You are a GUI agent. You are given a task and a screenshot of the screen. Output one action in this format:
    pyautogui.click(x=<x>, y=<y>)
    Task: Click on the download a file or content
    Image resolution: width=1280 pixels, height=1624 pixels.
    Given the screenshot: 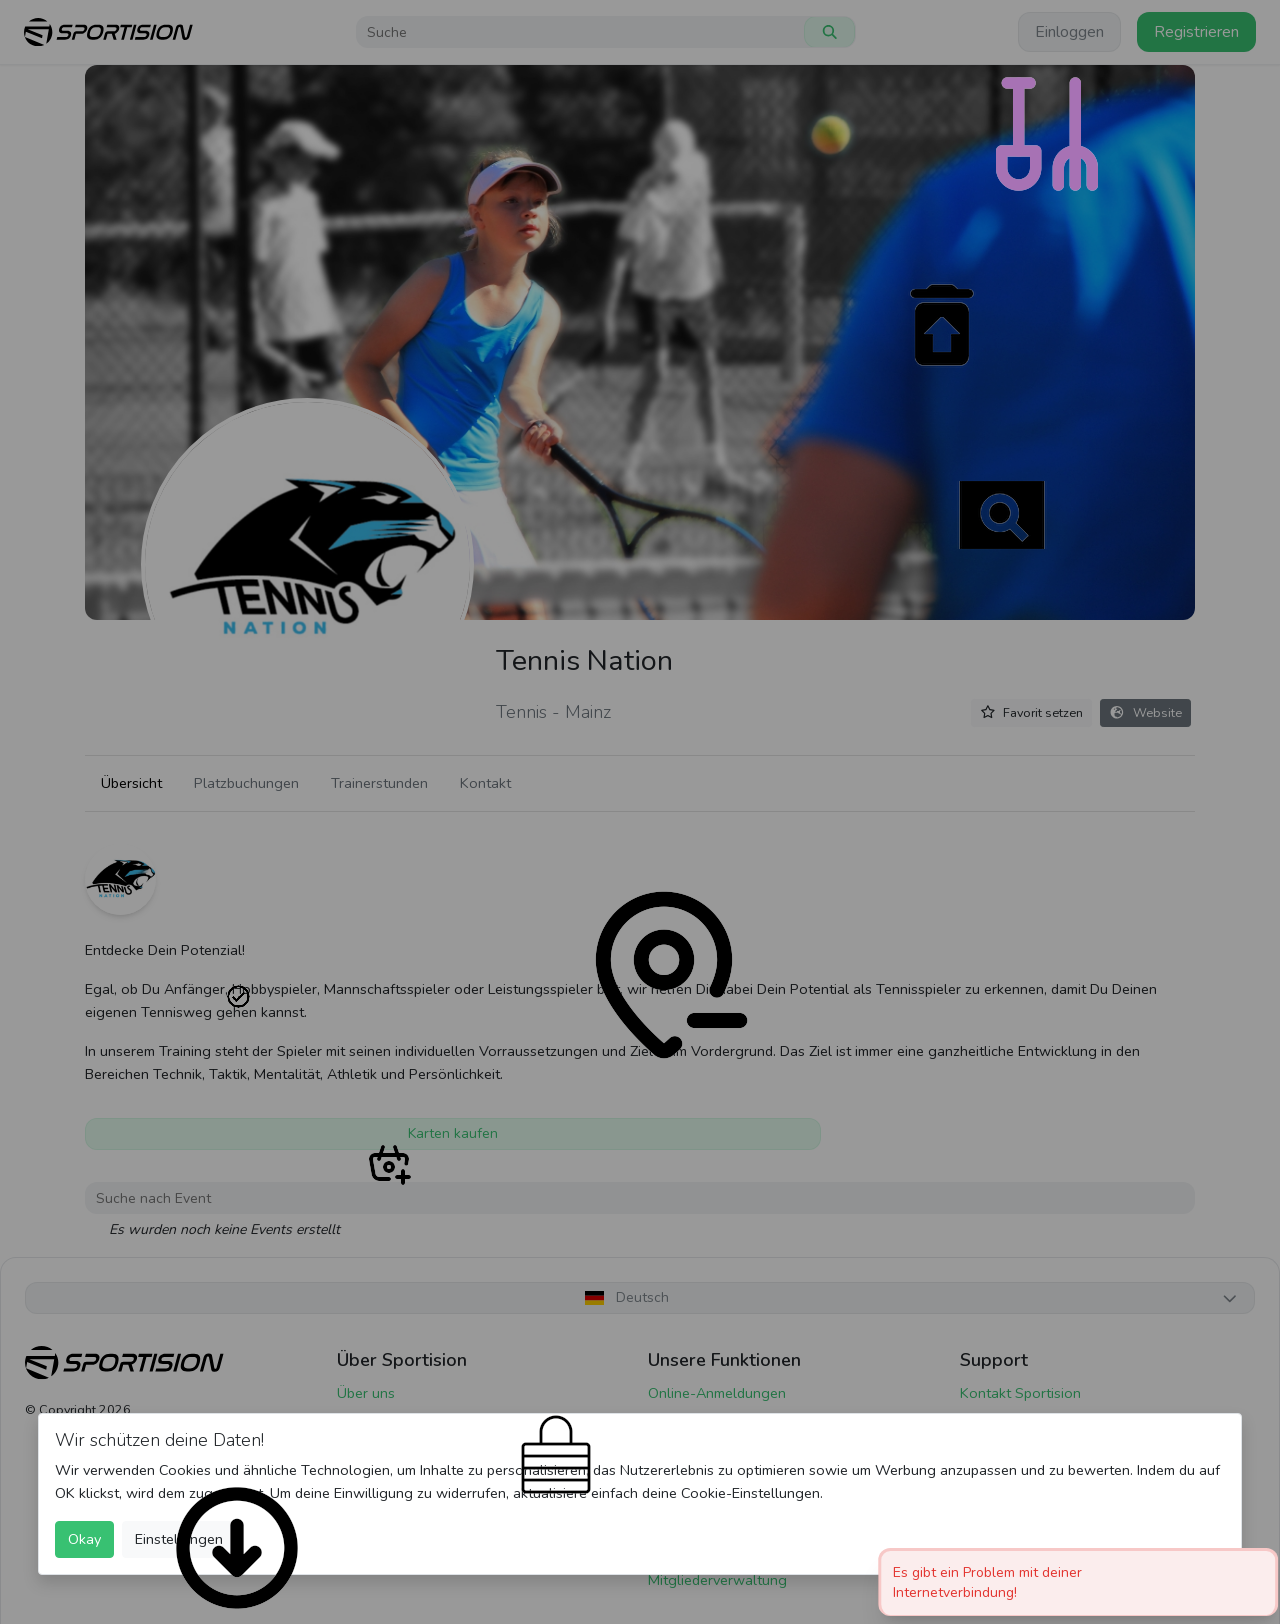 What is the action you would take?
    pyautogui.click(x=237, y=1548)
    